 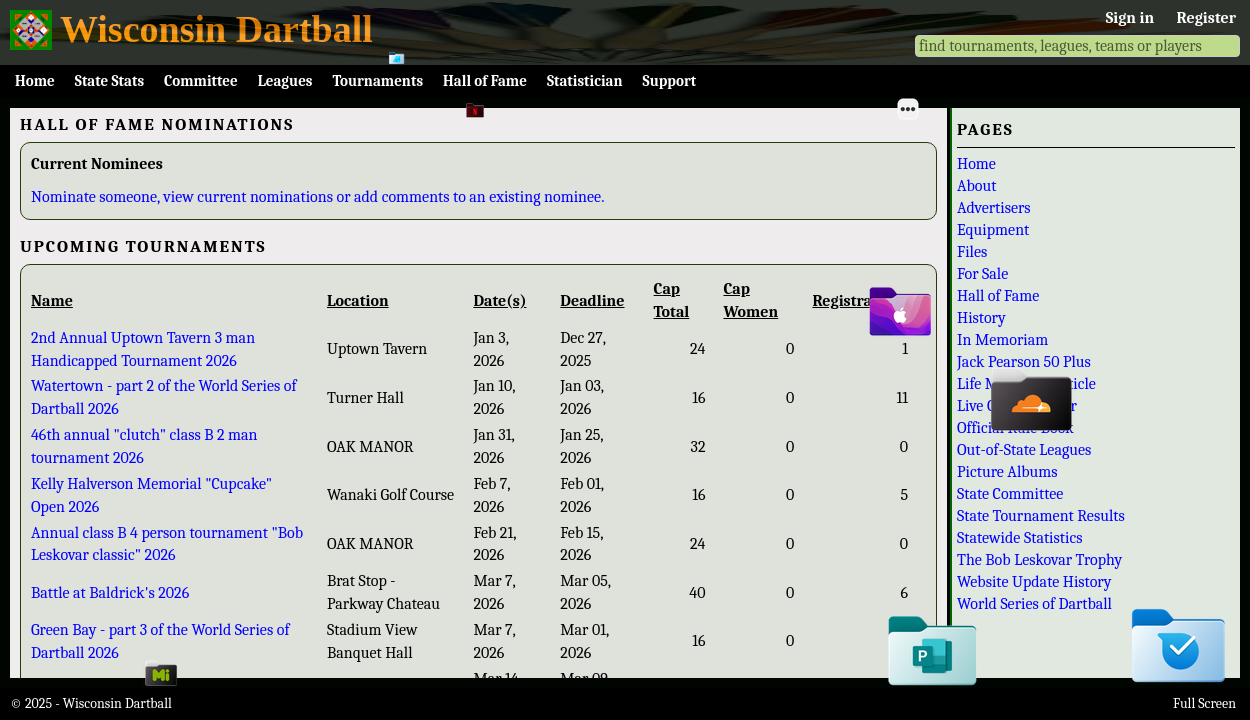 I want to click on view other applications or categories, so click(x=908, y=109).